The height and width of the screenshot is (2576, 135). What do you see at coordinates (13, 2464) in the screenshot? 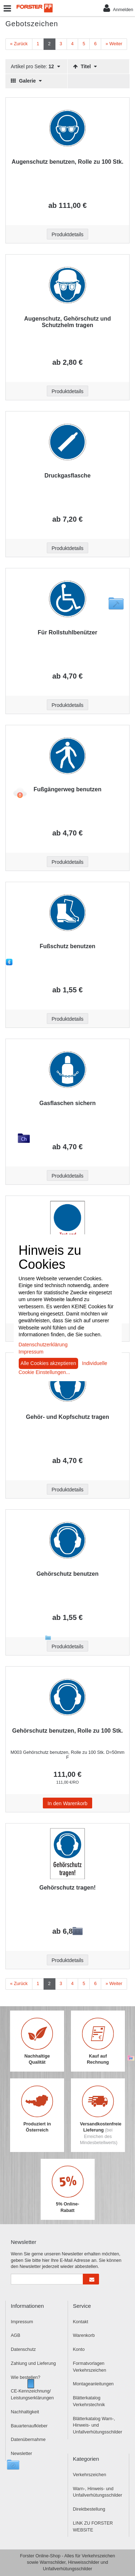
I see `open web browser bookmarks folder` at bounding box center [13, 2464].